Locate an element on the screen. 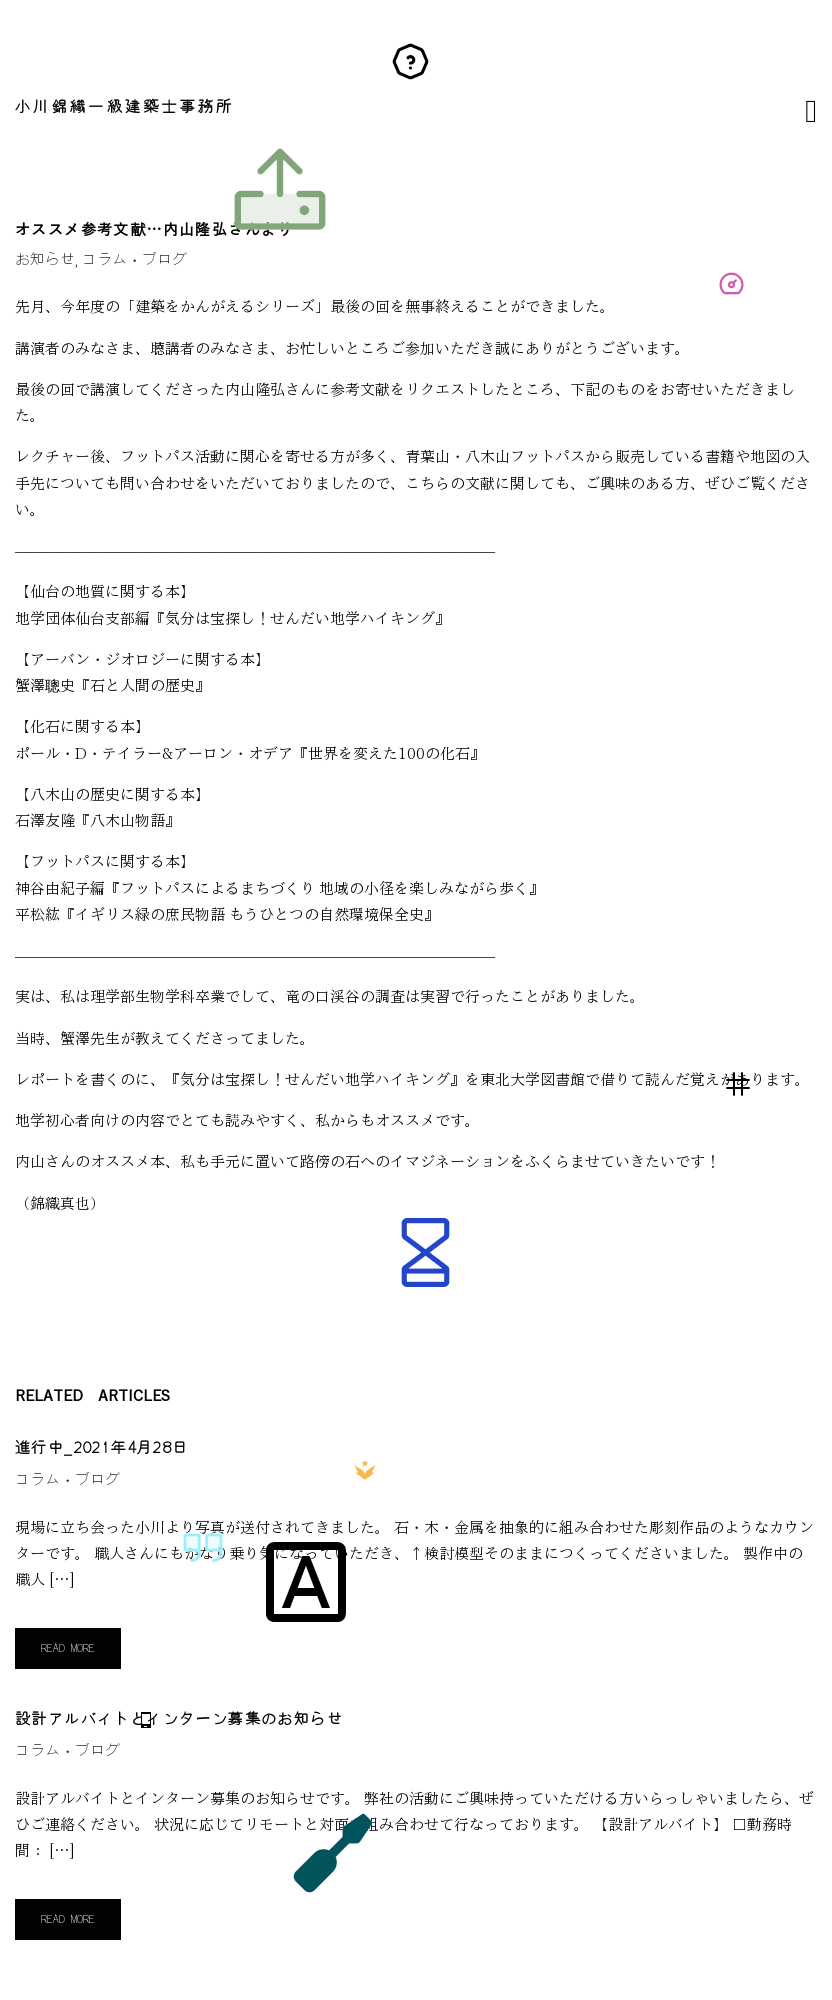  access help or support is located at coordinates (410, 61).